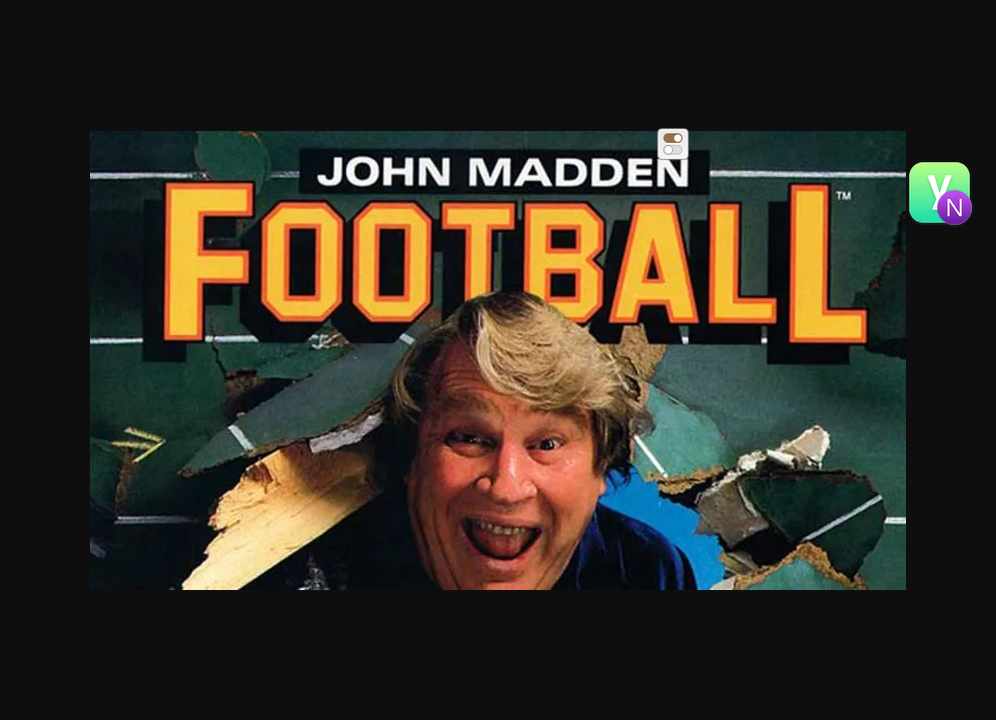 The height and width of the screenshot is (720, 996). Describe the element at coordinates (939, 192) in the screenshot. I see `open yubikey neo manager app` at that location.